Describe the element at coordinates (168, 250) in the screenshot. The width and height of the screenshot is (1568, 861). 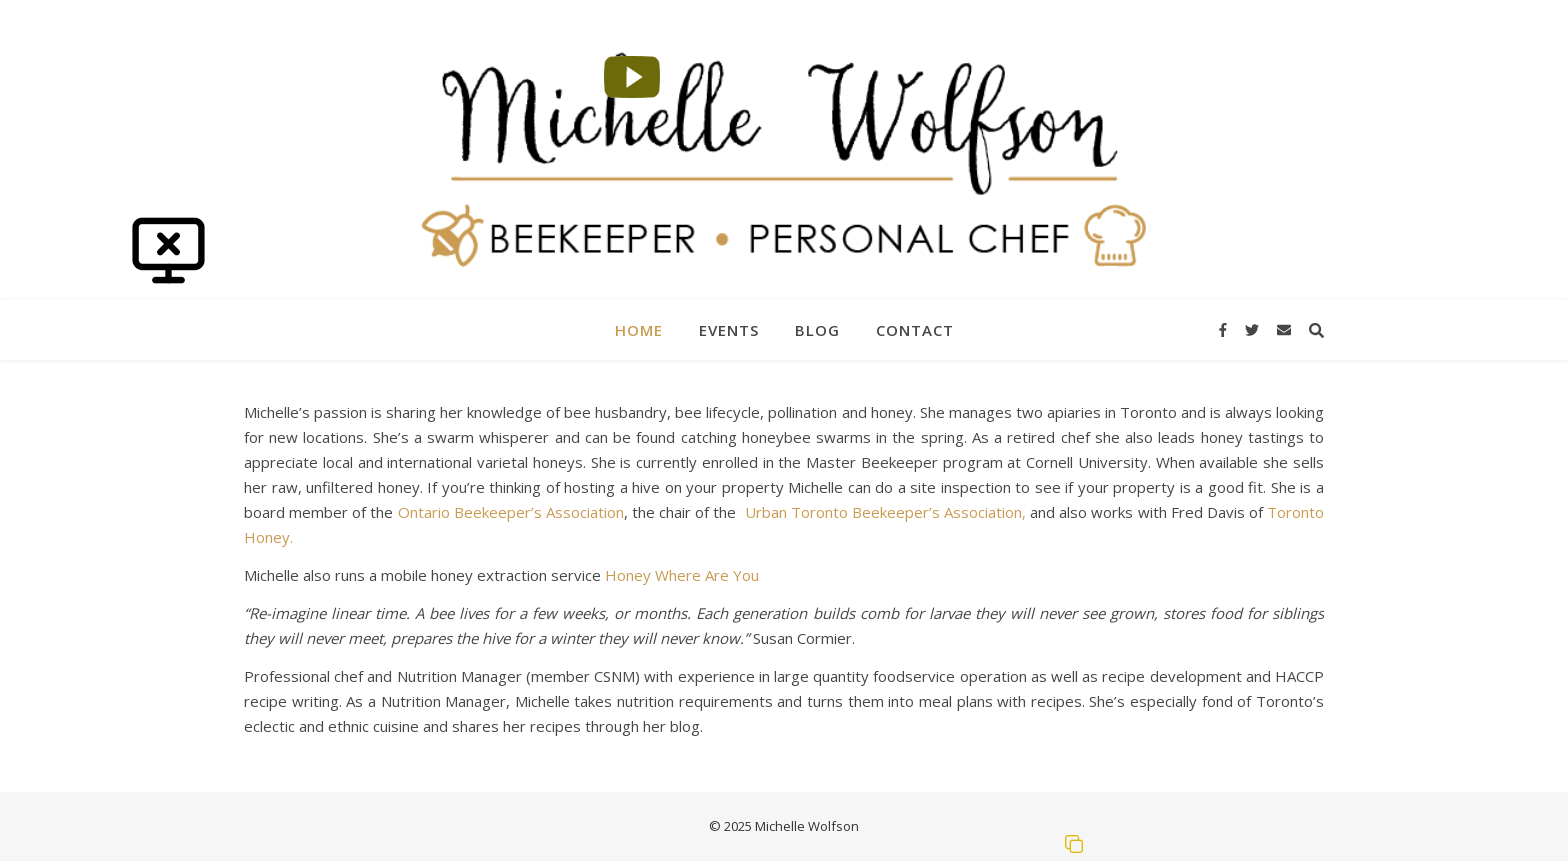
I see `disconnect or disable display` at that location.